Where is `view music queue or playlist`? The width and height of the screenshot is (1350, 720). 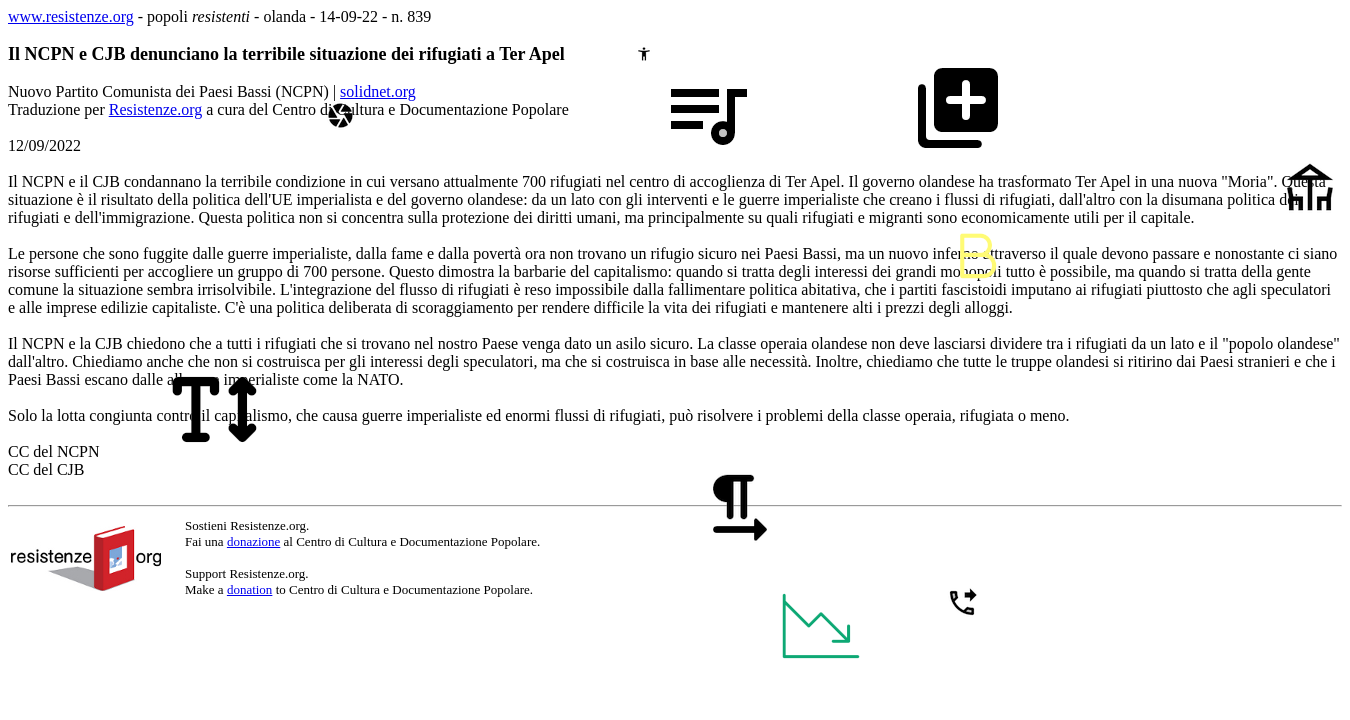 view music queue or playlist is located at coordinates (707, 113).